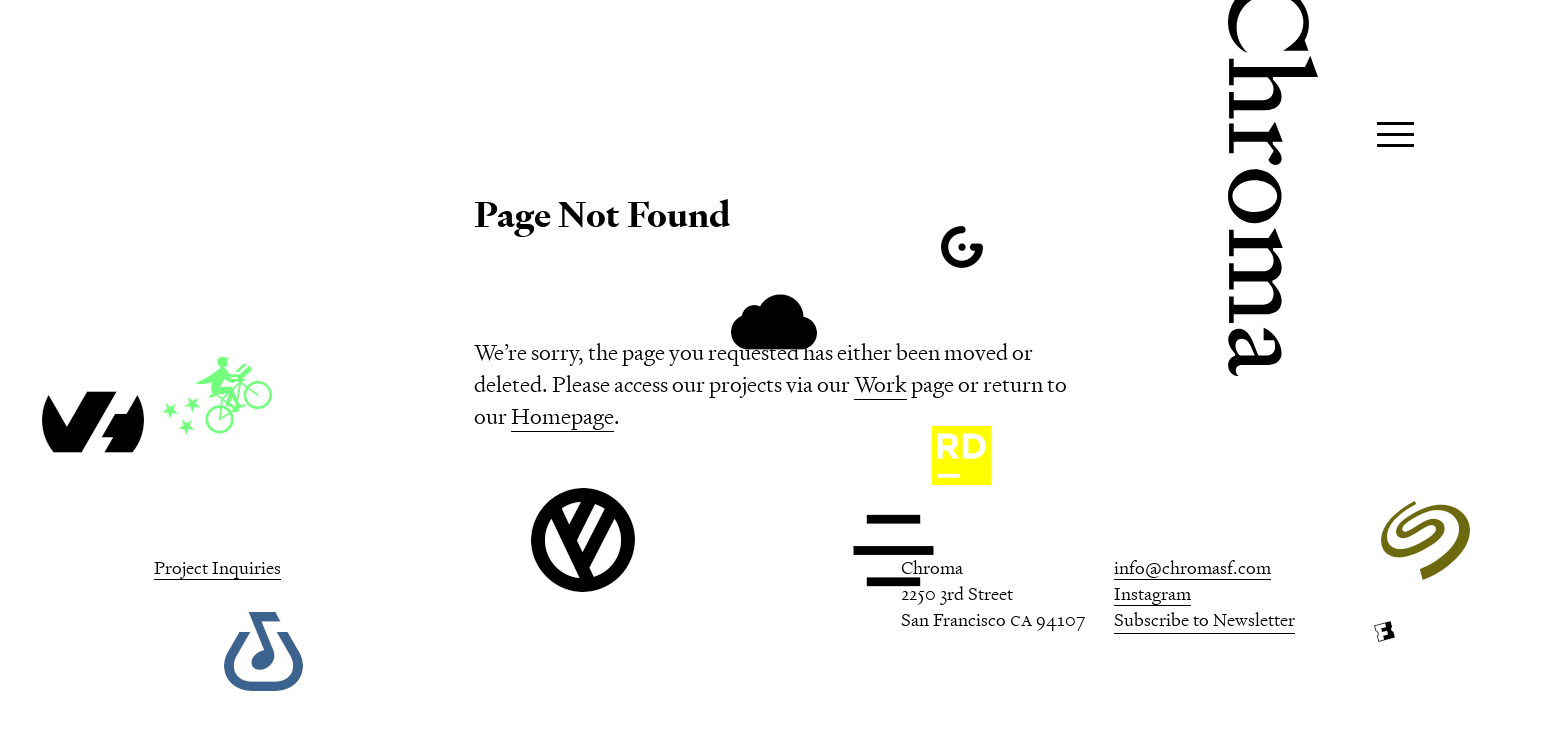  What do you see at coordinates (961, 455) in the screenshot?
I see `open JetBrains Rider IDE` at bounding box center [961, 455].